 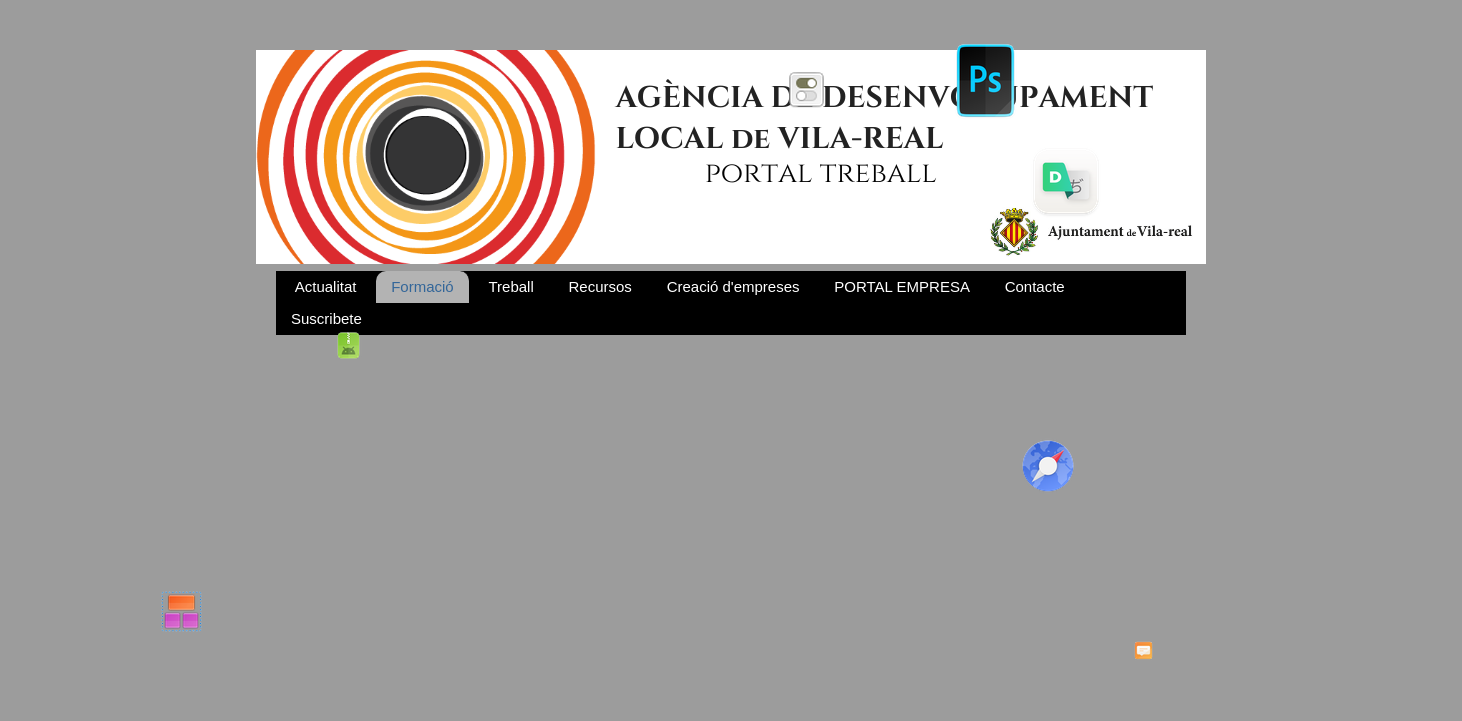 I want to click on select all items in the current view, so click(x=181, y=611).